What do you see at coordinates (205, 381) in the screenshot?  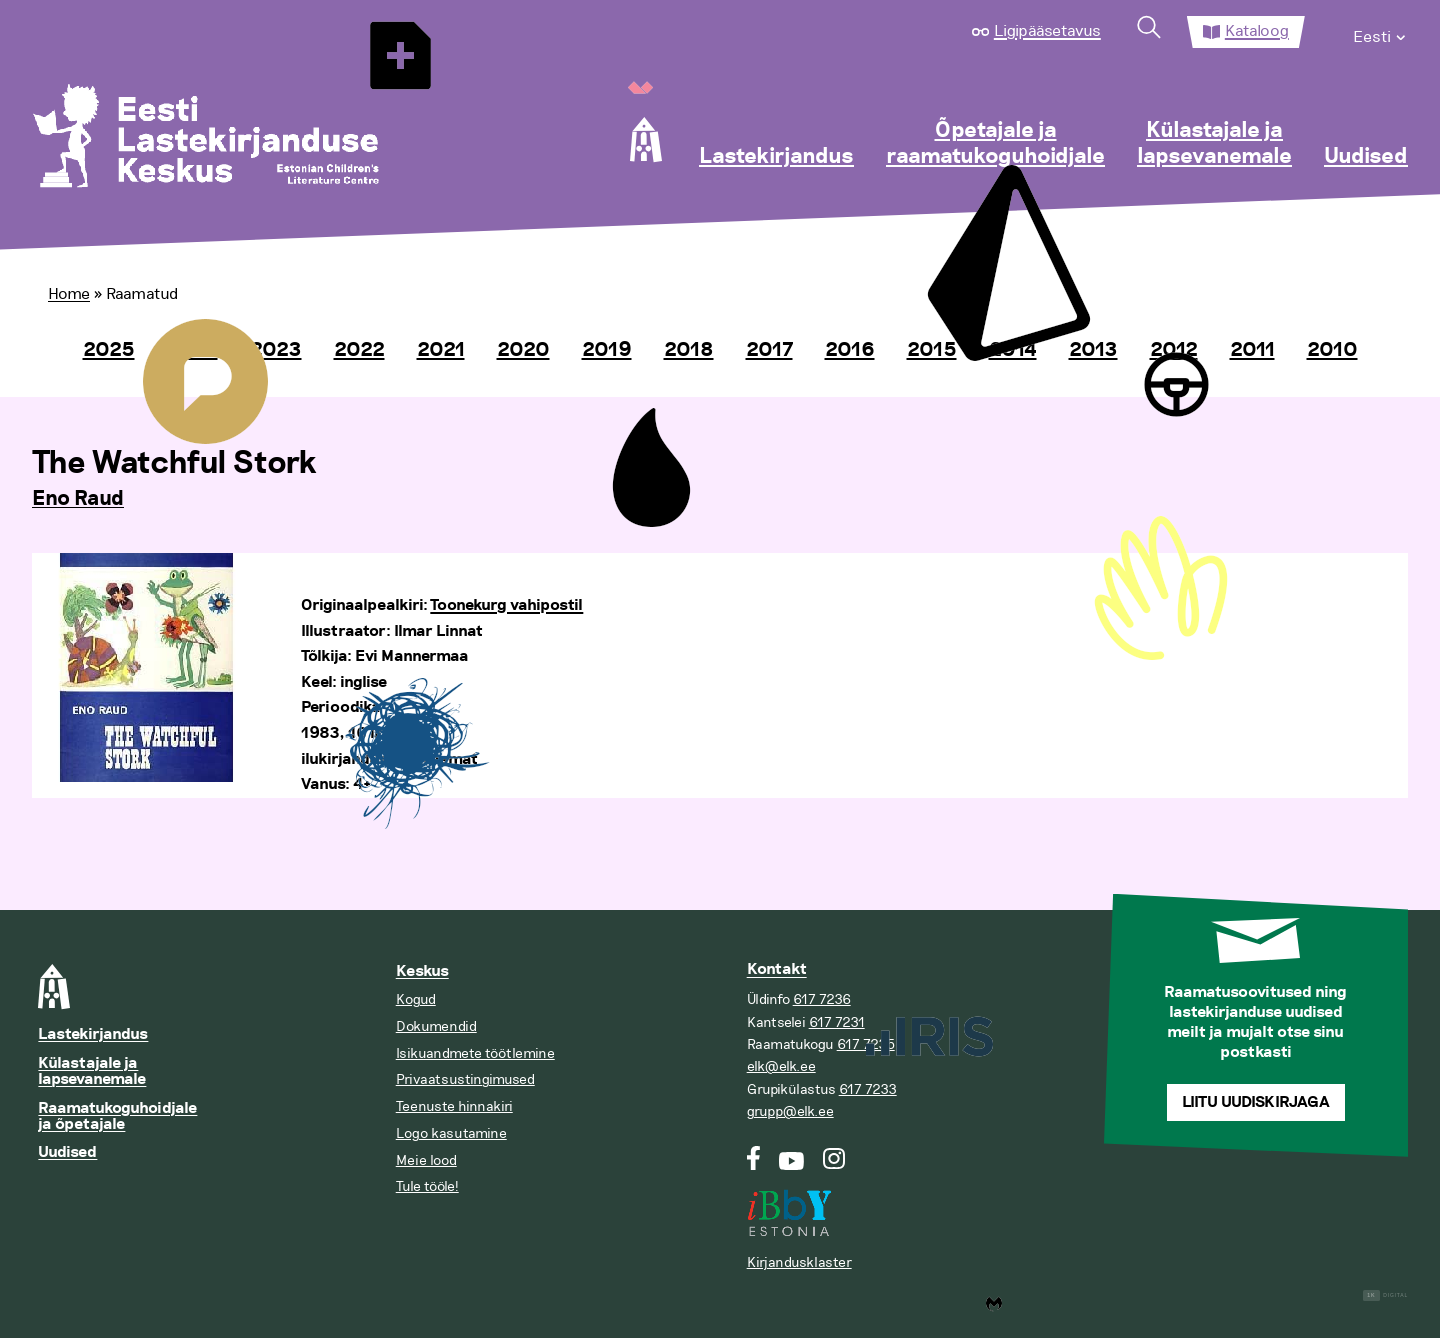 I see `open the Pixelfed app` at bounding box center [205, 381].